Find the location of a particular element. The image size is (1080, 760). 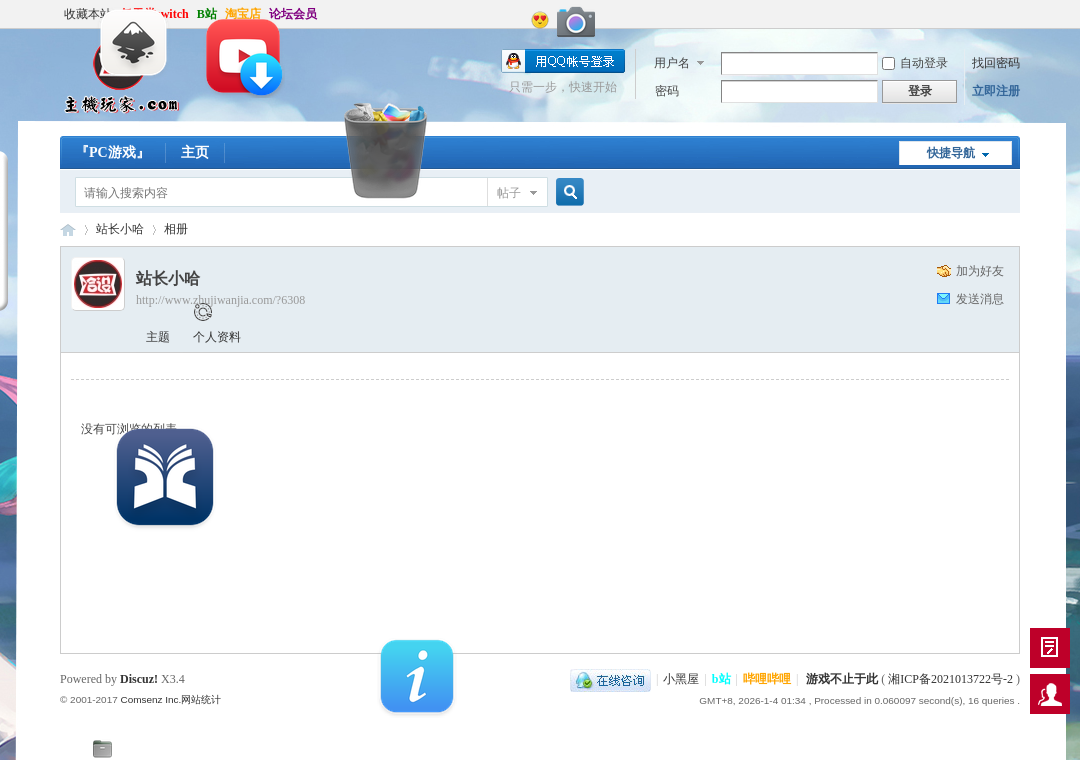

open trash to view deleted files is located at coordinates (385, 151).